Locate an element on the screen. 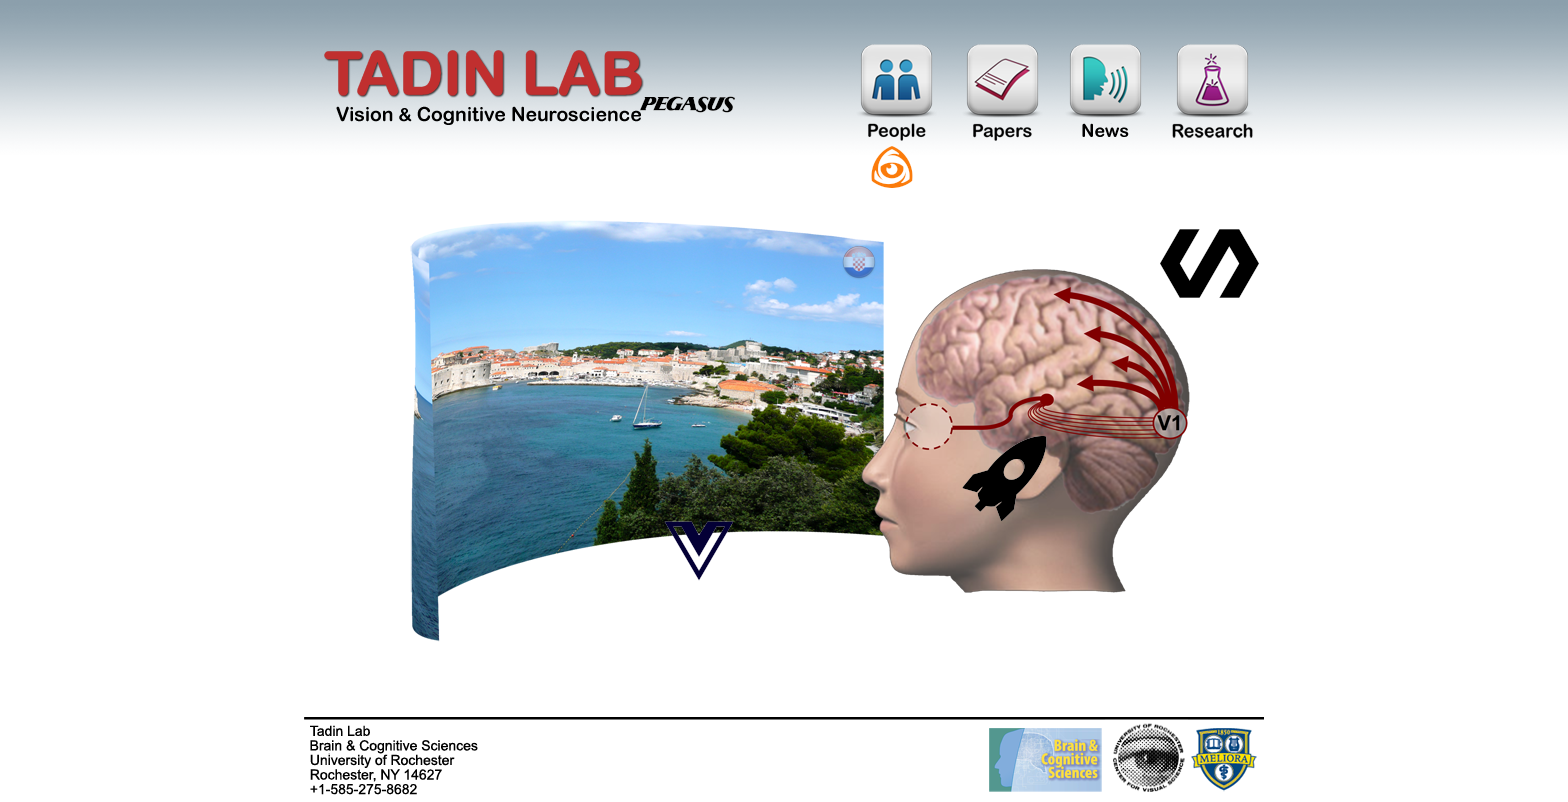 The width and height of the screenshot is (1568, 802). Vue.js framework logo is located at coordinates (699, 551).